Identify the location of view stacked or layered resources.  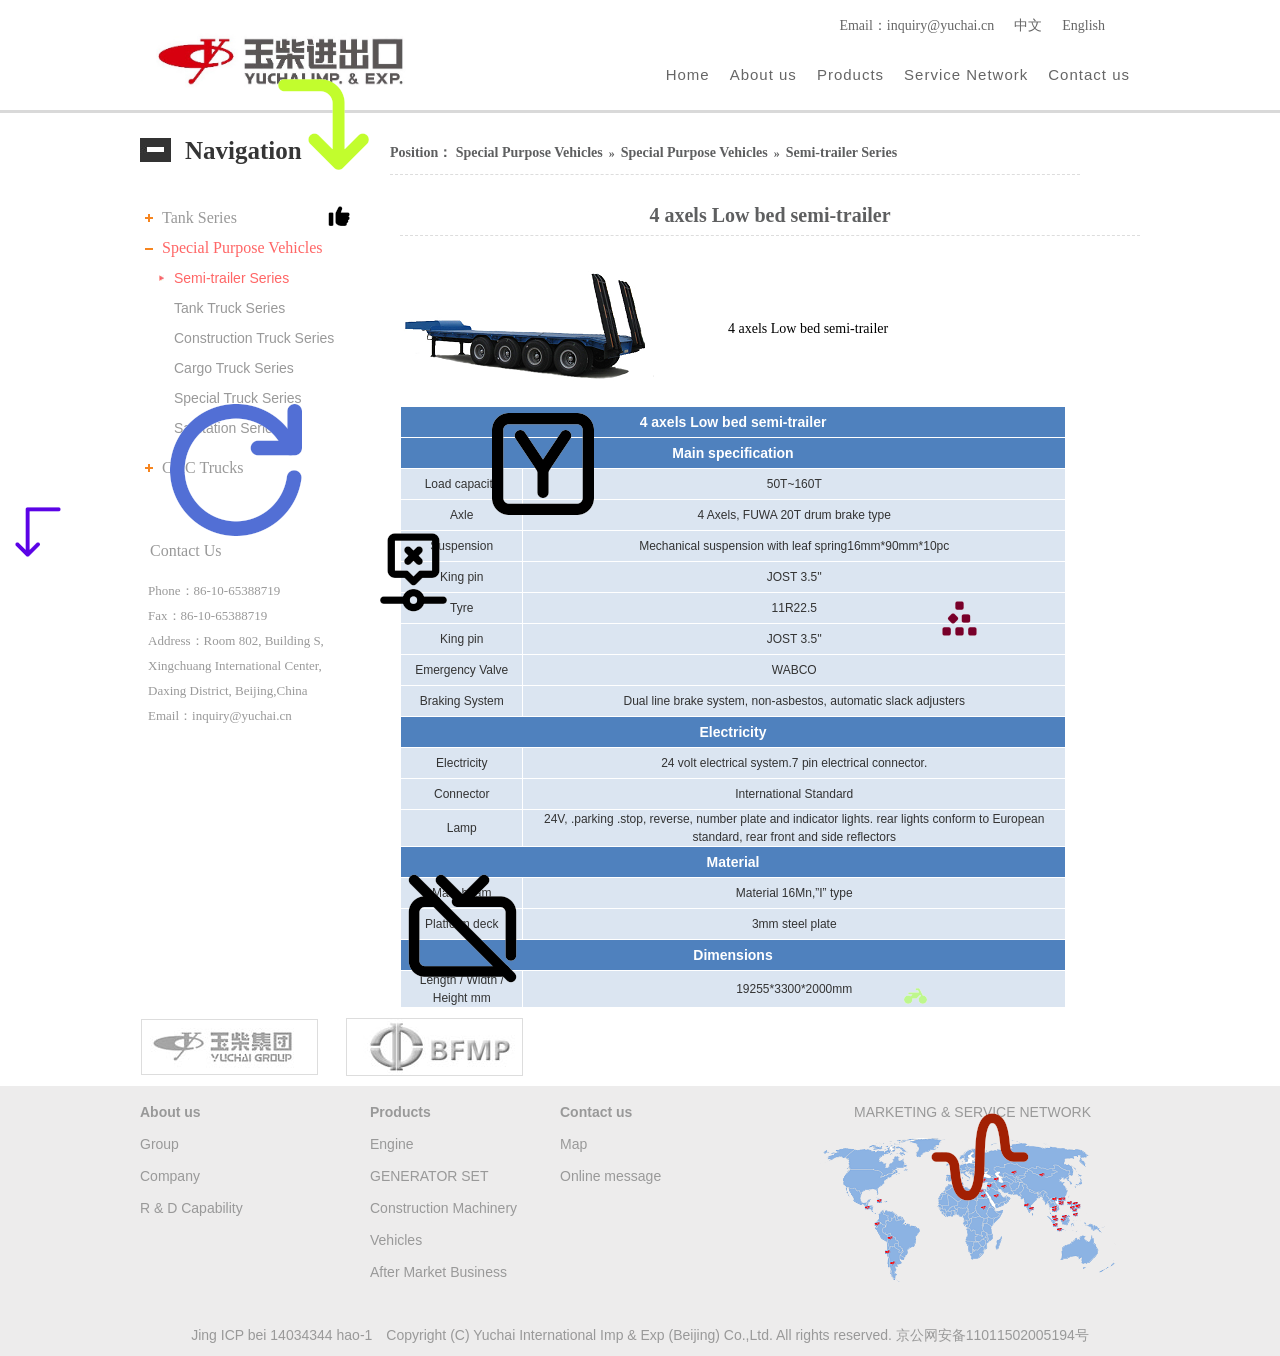
(959, 618).